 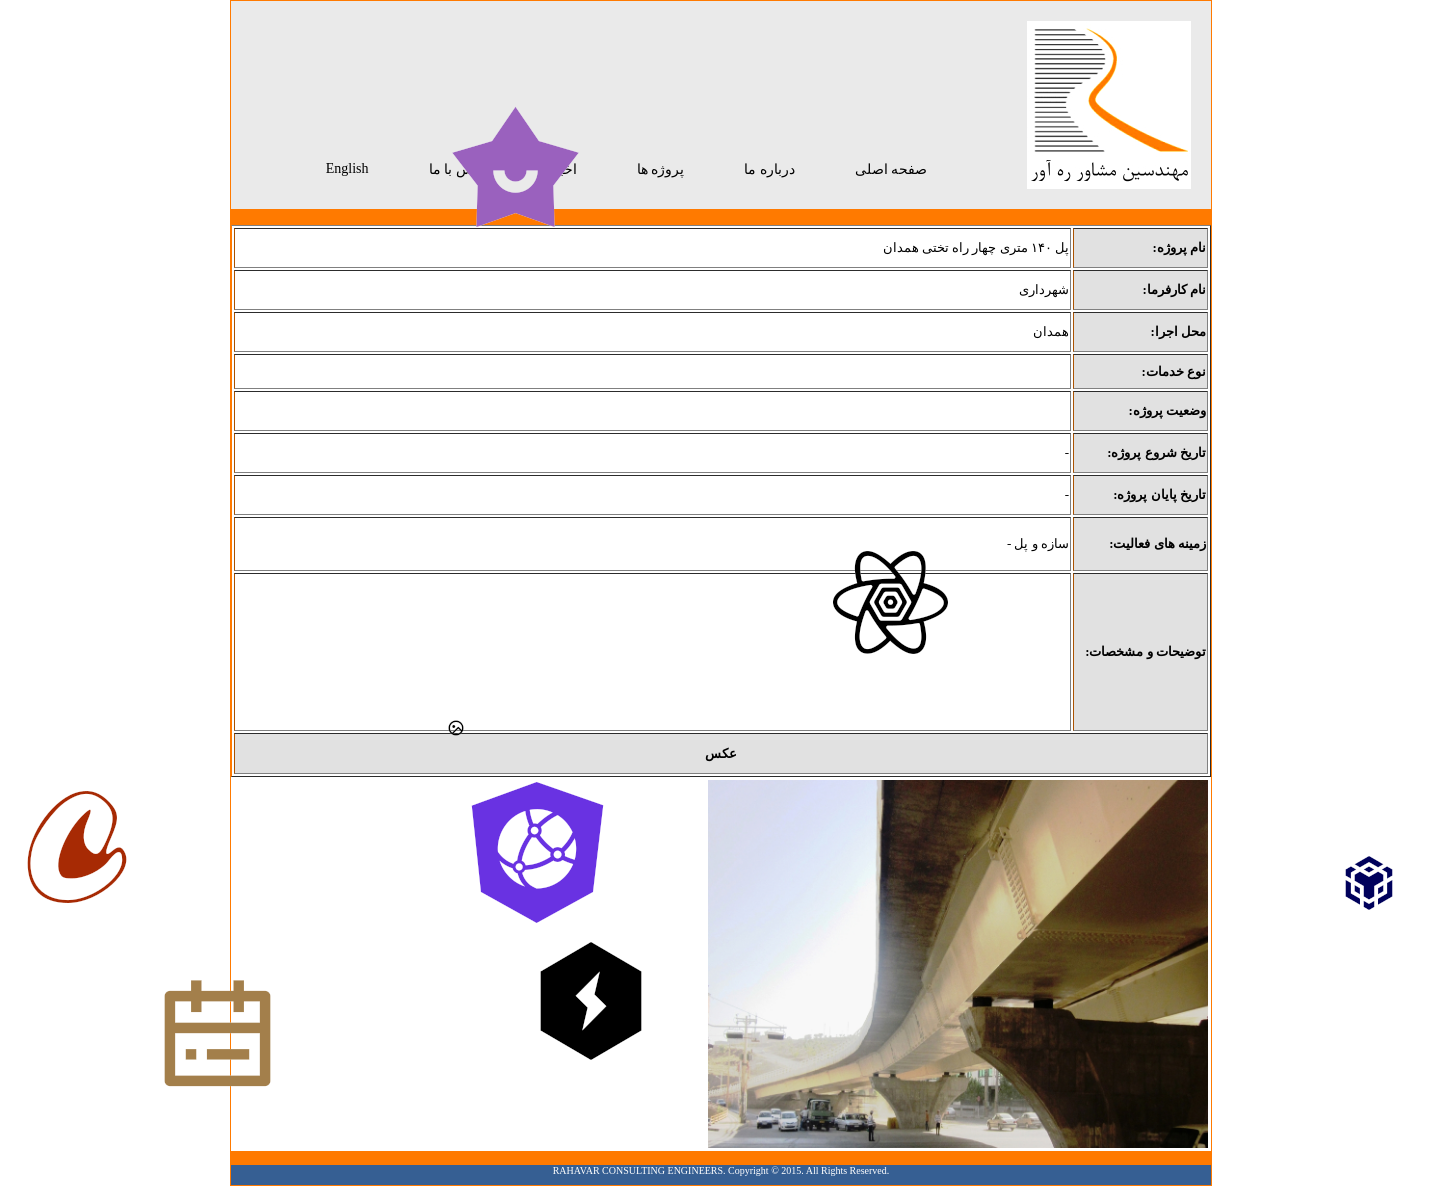 I want to click on bnb chain logo, so click(x=1369, y=883).